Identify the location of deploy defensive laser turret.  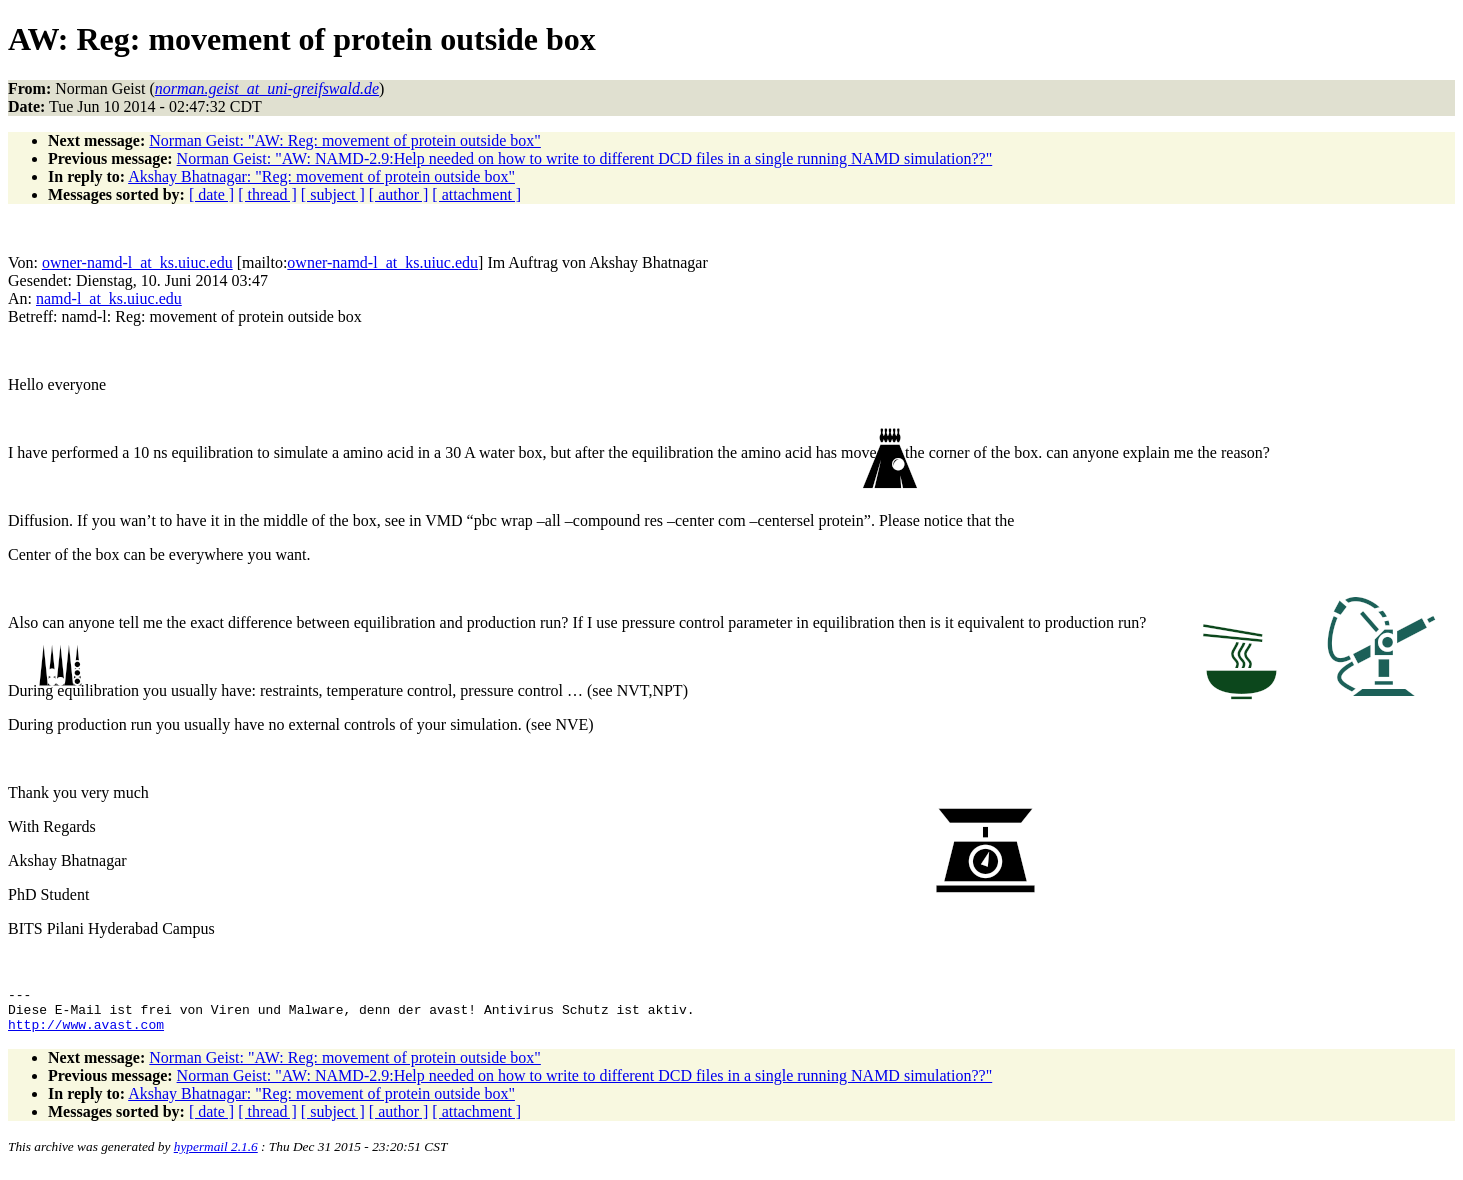
(1381, 646).